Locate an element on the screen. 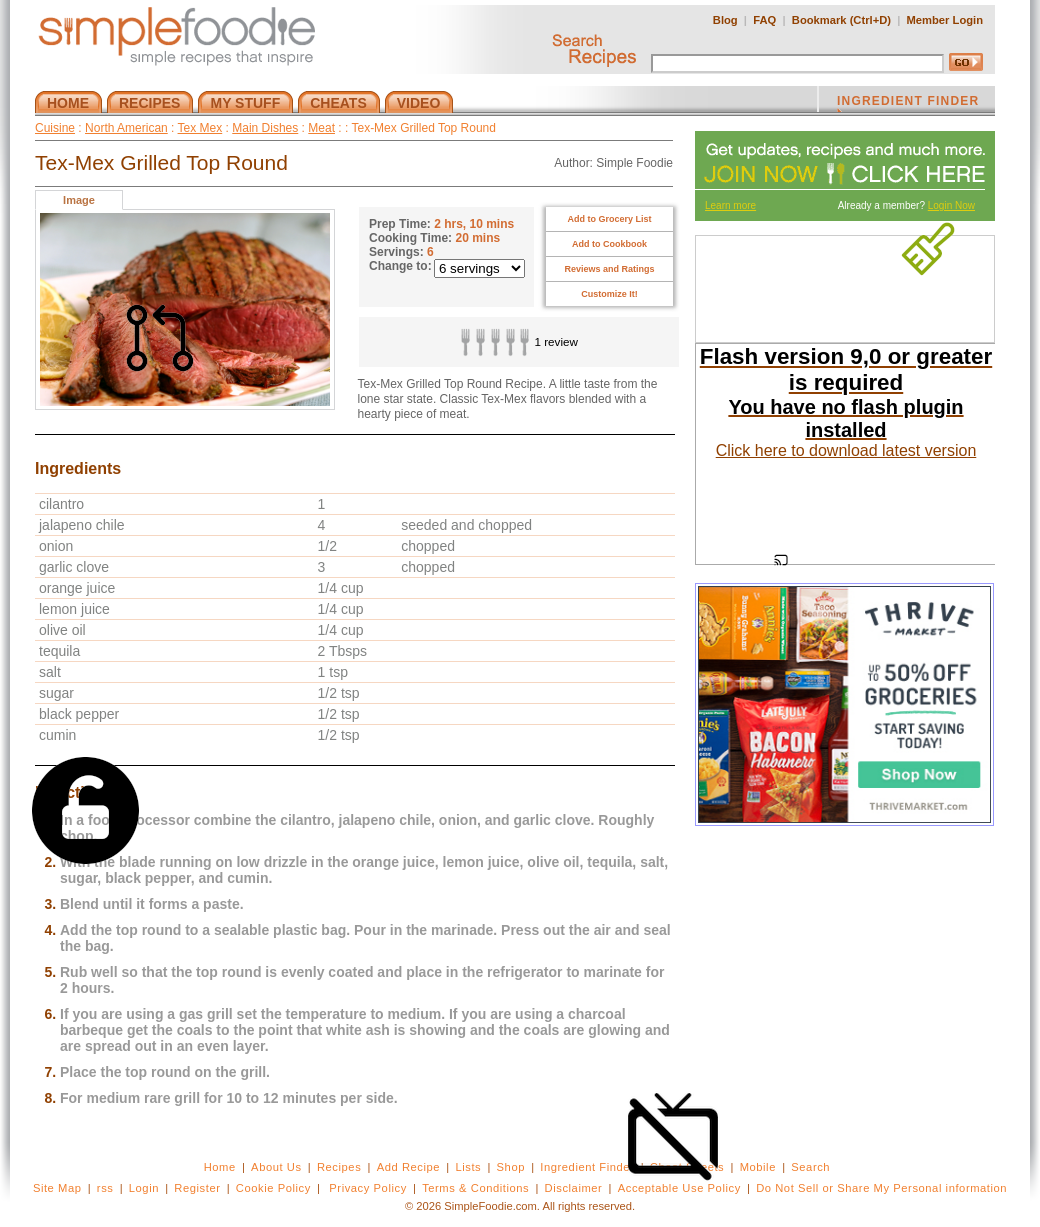 The height and width of the screenshot is (1227, 1040). access painting or drawing tools is located at coordinates (929, 248).